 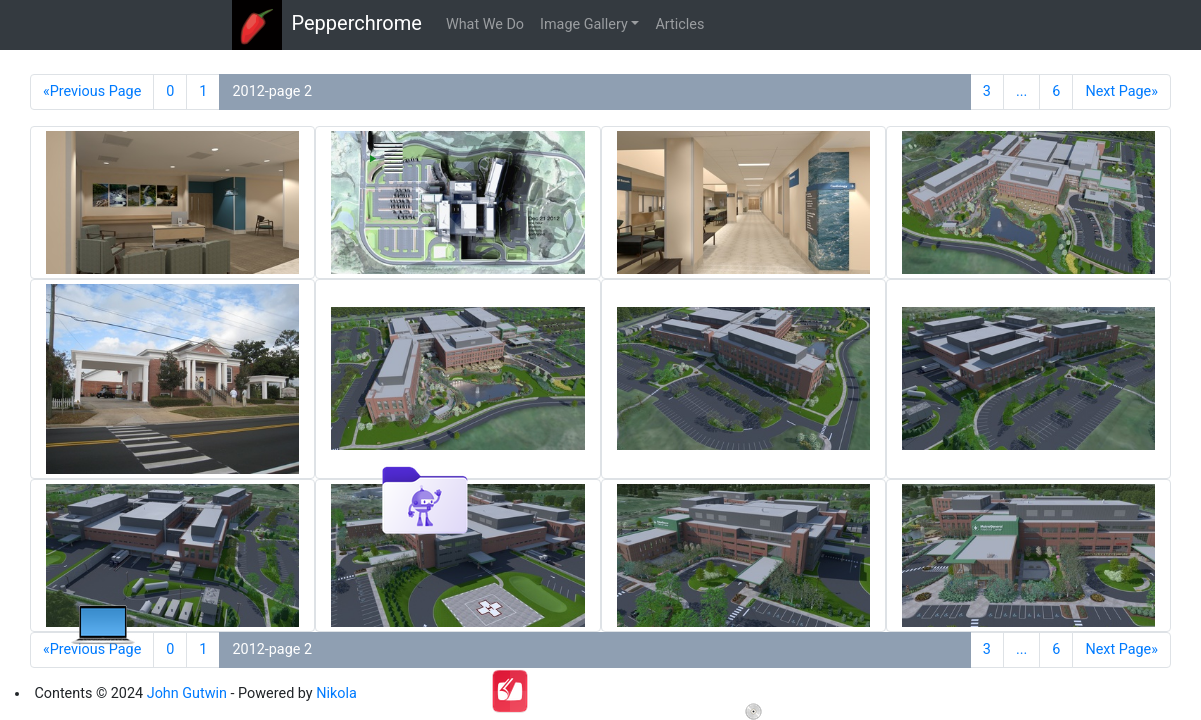 I want to click on open the maui framework project folder, so click(x=424, y=502).